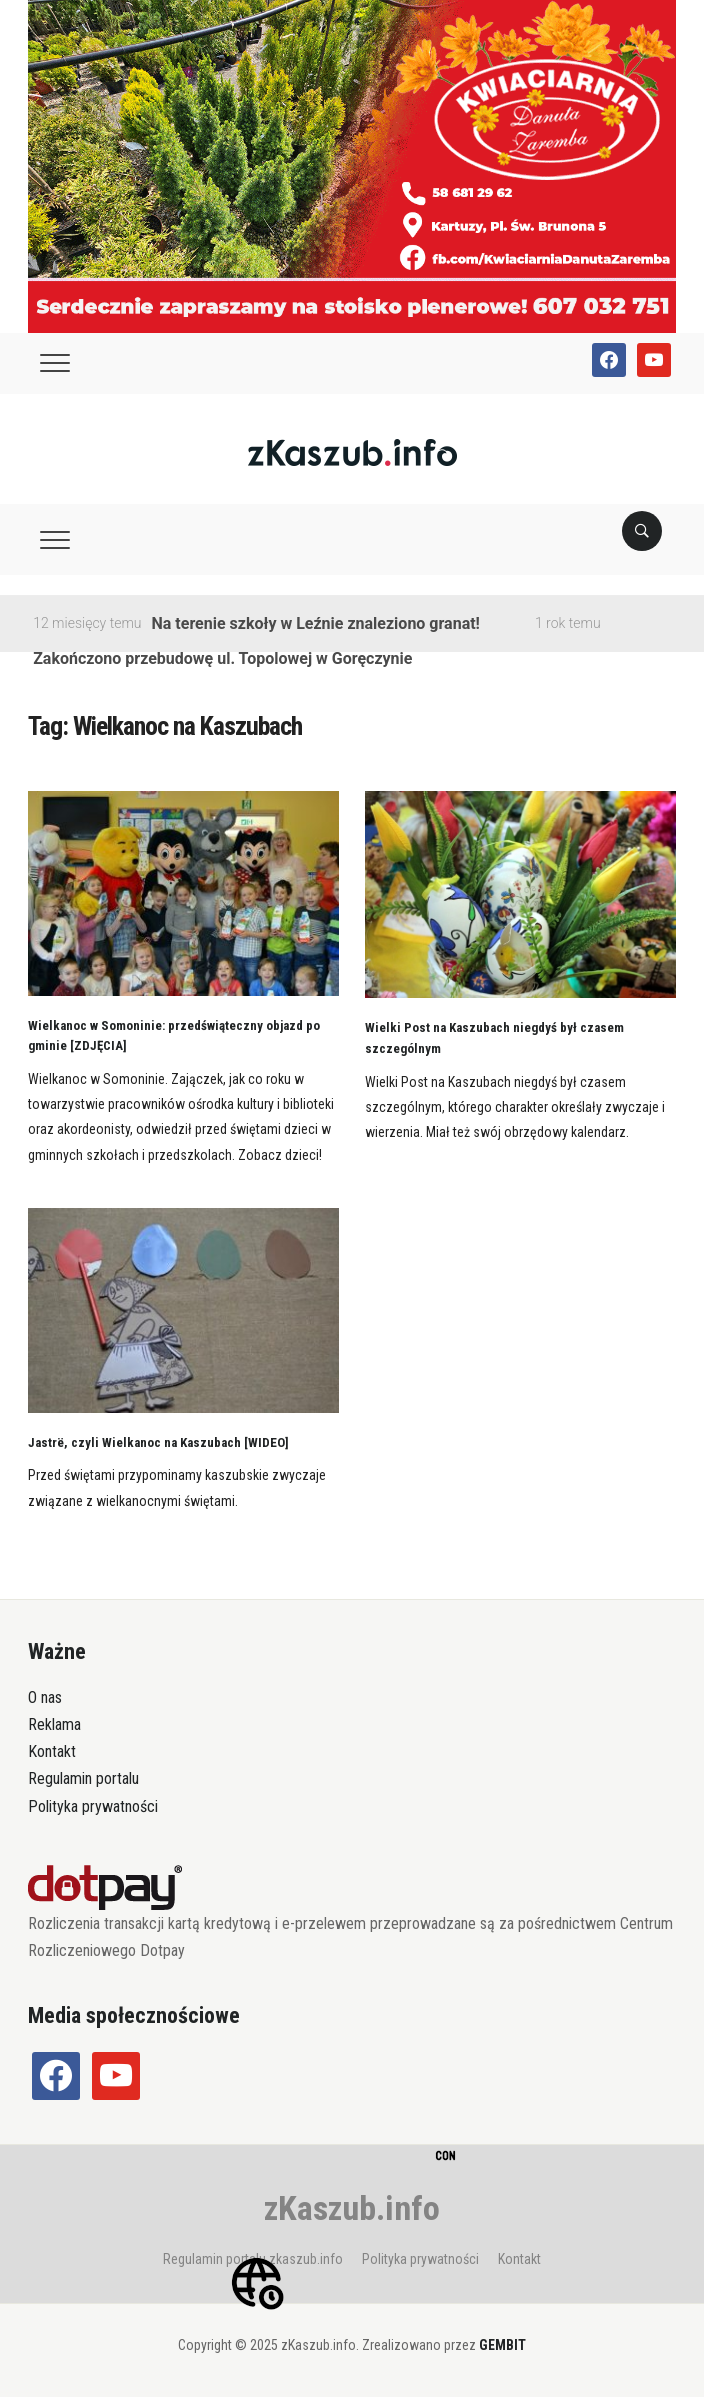 The height and width of the screenshot is (2397, 704). What do you see at coordinates (445, 2155) in the screenshot?
I see `initiate an HTTP connection request` at bounding box center [445, 2155].